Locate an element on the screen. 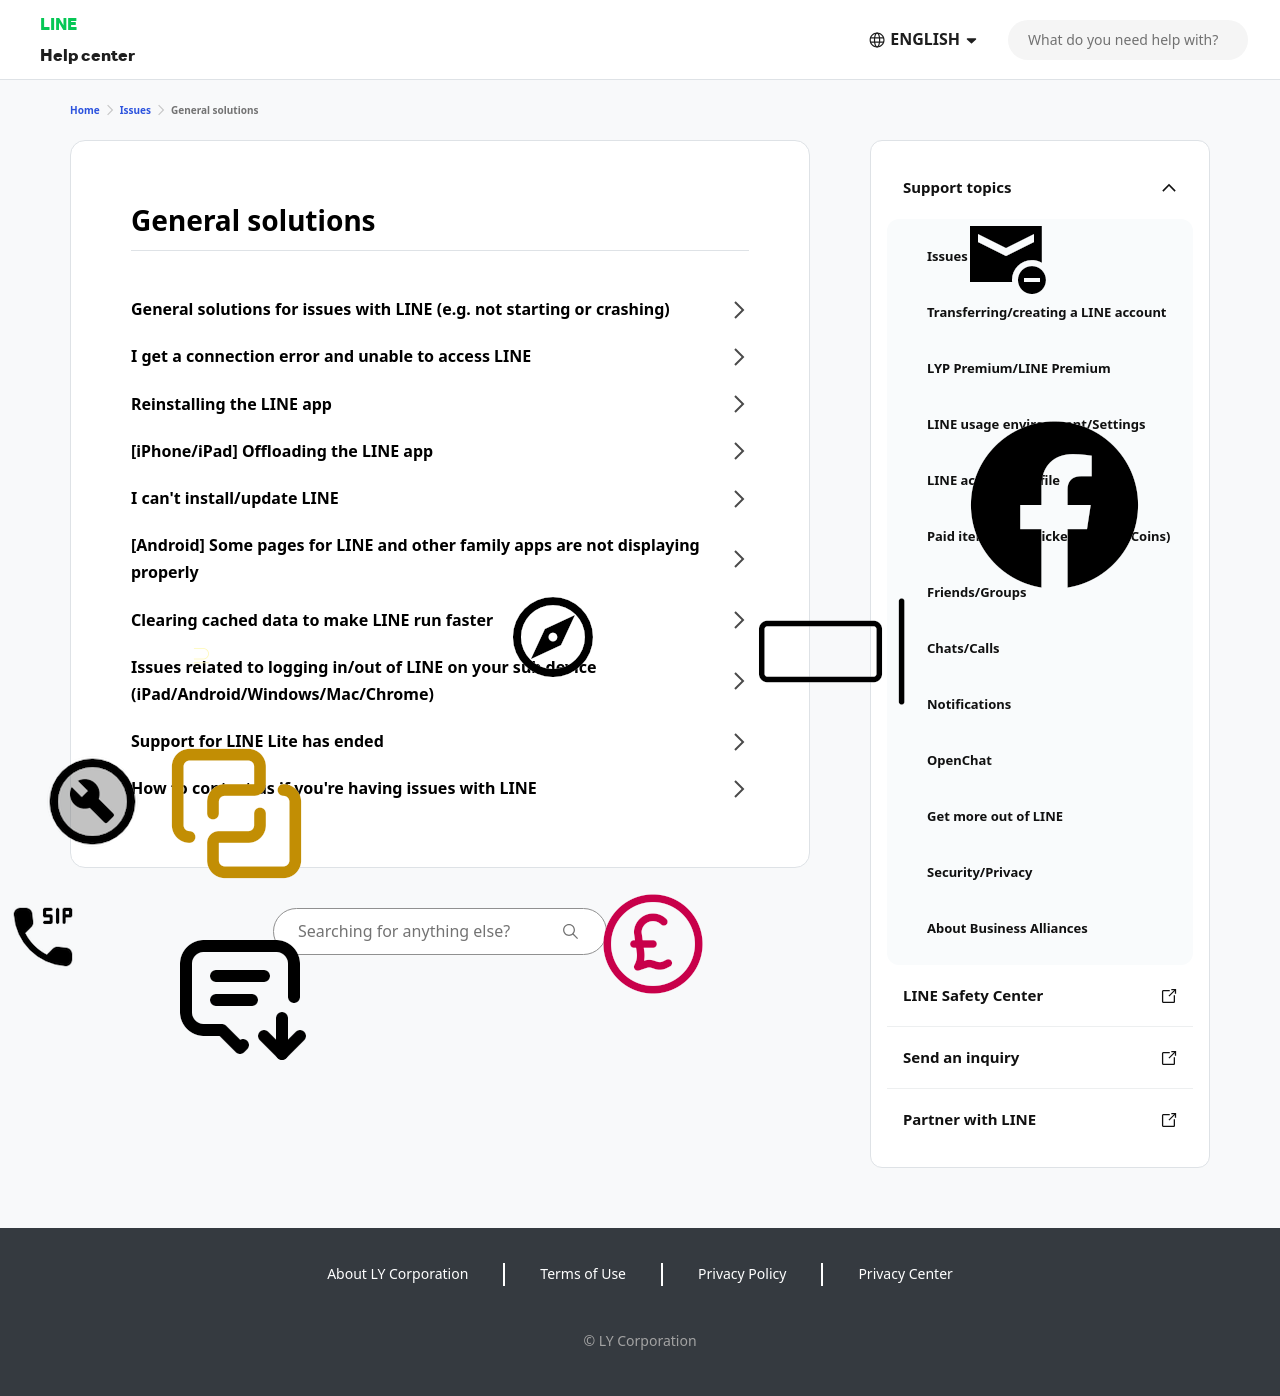  align content to the right is located at coordinates (834, 651).